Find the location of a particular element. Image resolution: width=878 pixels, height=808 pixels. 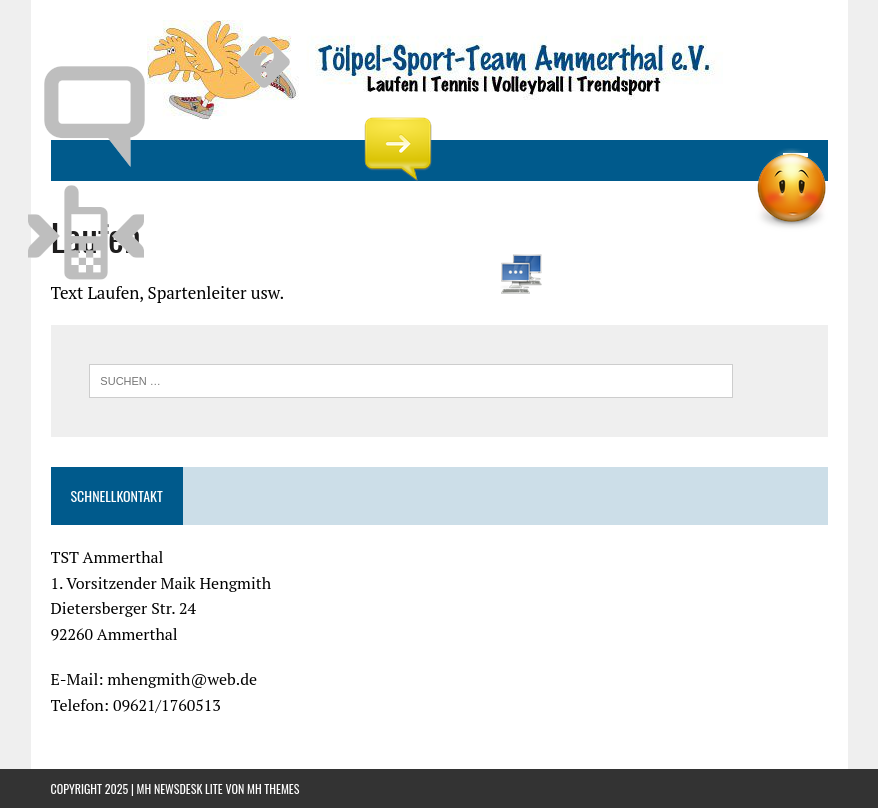

indicates active cellular network connection is located at coordinates (86, 236).